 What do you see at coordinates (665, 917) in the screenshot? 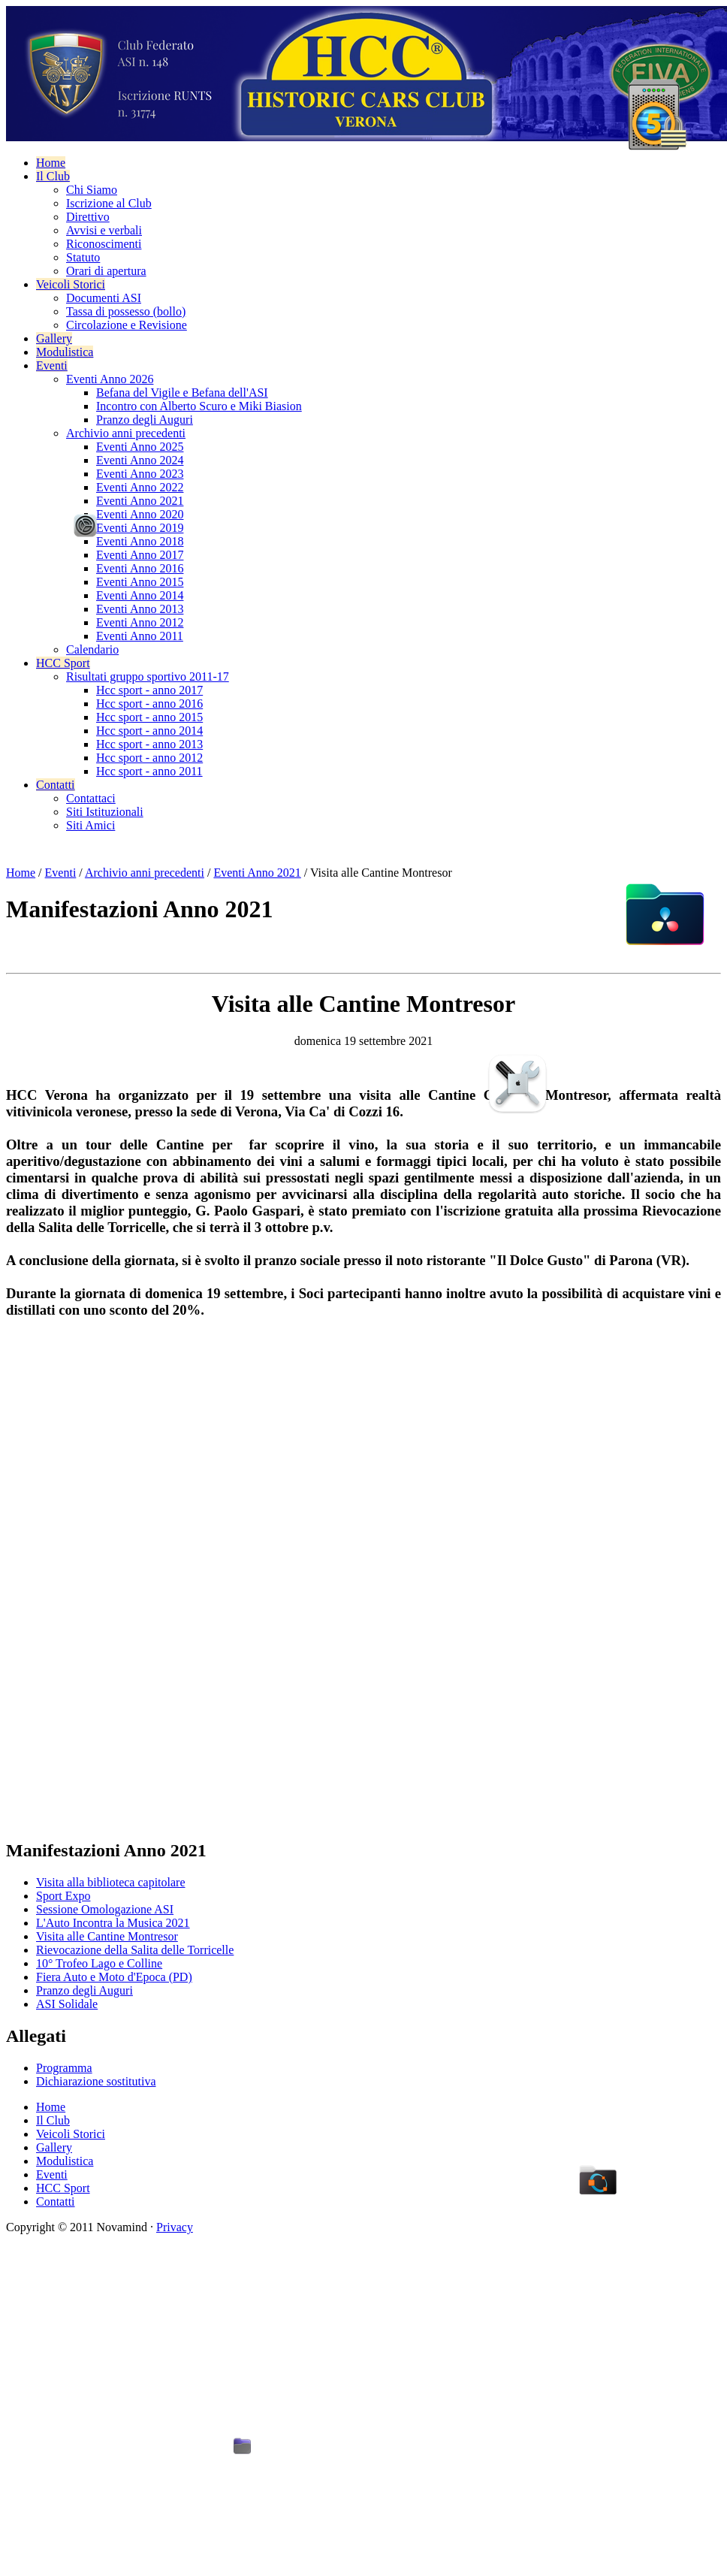
I see `open davinci resolve project files folder` at bounding box center [665, 917].